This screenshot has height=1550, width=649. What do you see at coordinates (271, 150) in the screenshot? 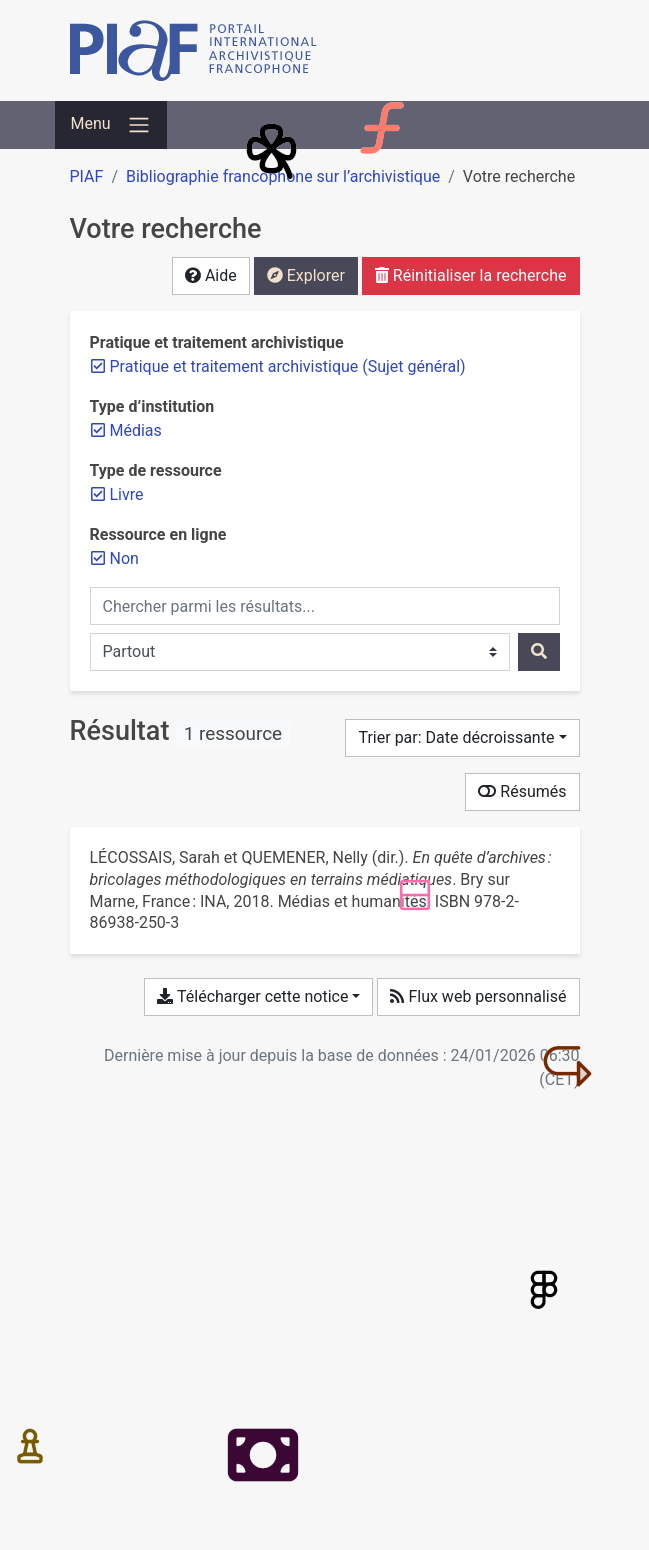
I see `indicates a luck or chance-based feature` at bounding box center [271, 150].